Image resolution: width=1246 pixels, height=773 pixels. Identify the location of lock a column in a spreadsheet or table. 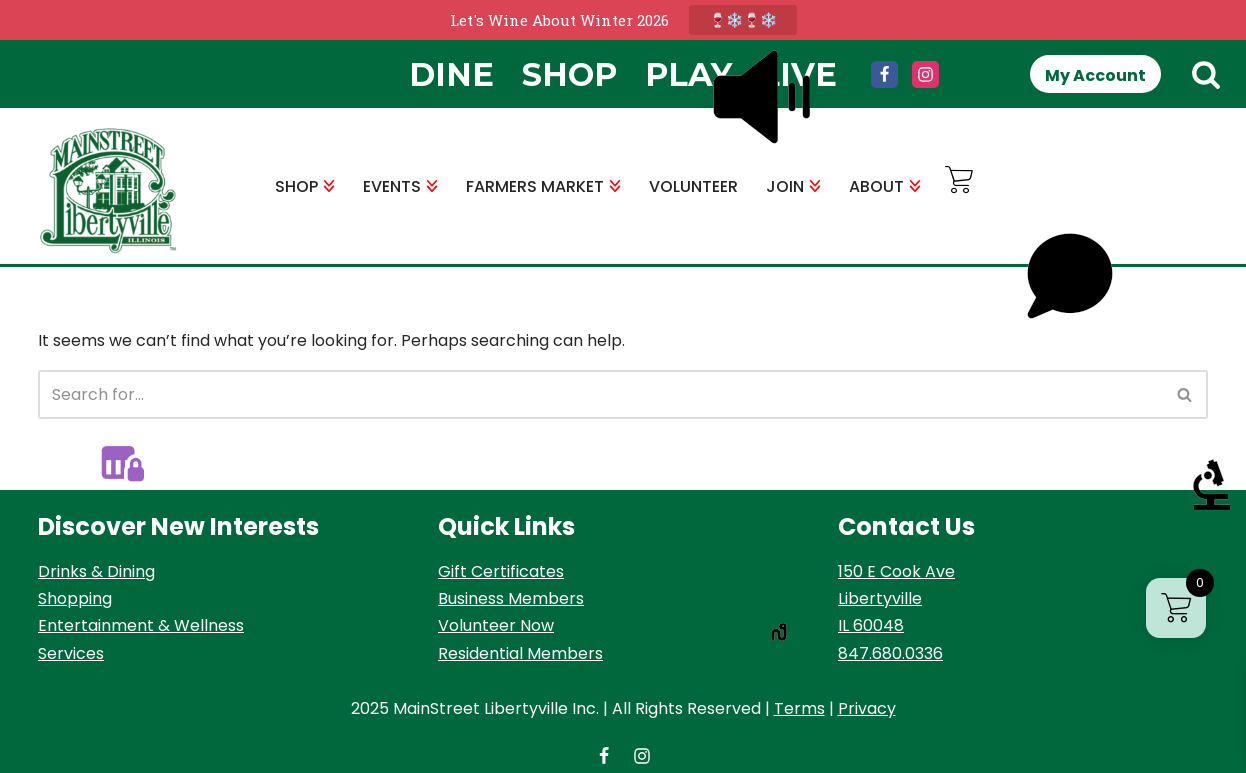
(120, 462).